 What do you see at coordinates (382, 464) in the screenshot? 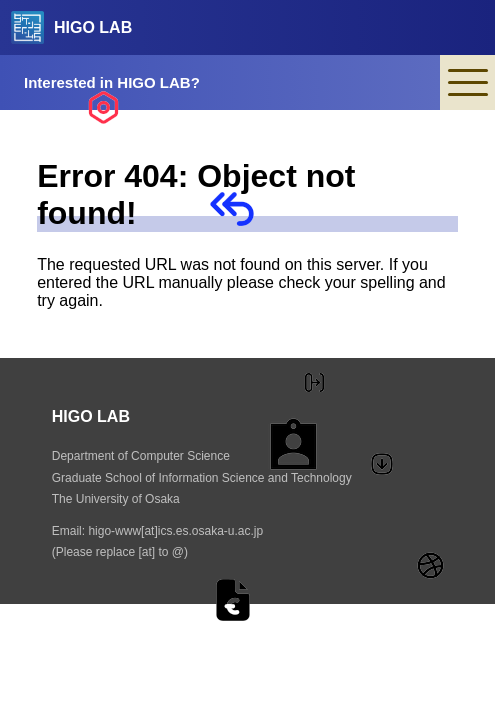
I see `download file or content` at bounding box center [382, 464].